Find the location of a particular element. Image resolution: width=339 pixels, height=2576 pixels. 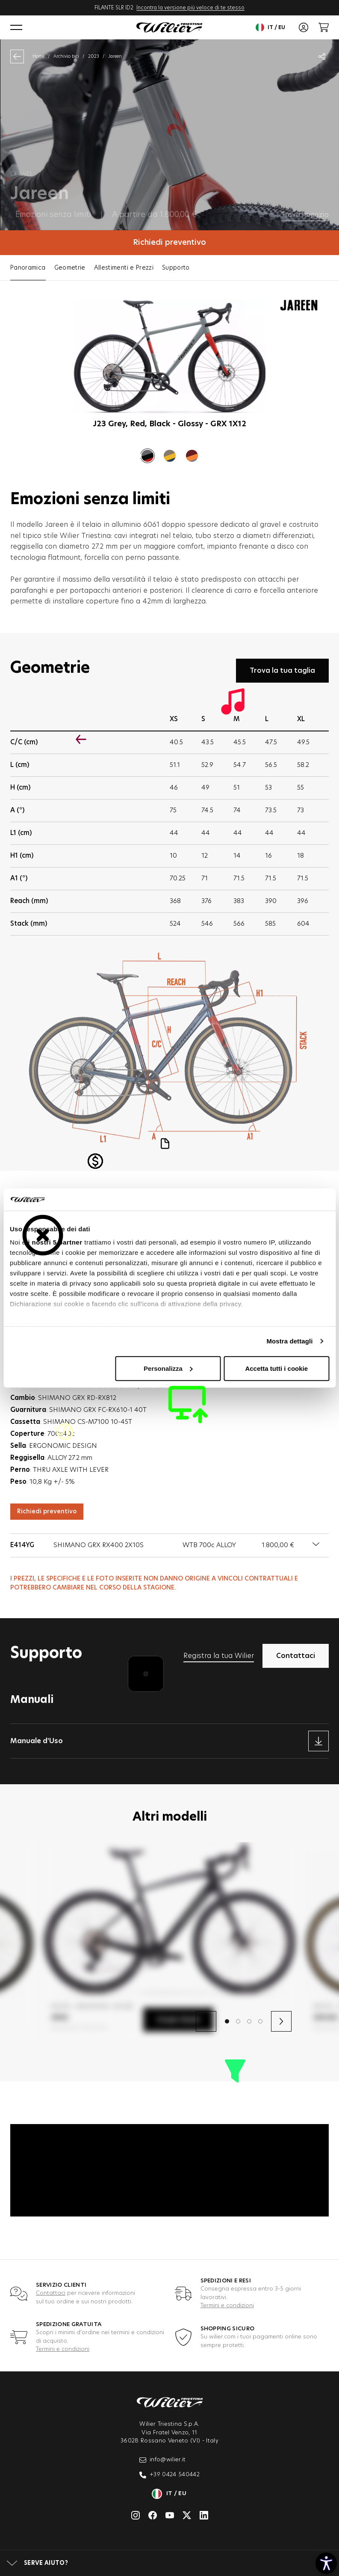

indicates a roll result of one is located at coordinates (146, 1674).